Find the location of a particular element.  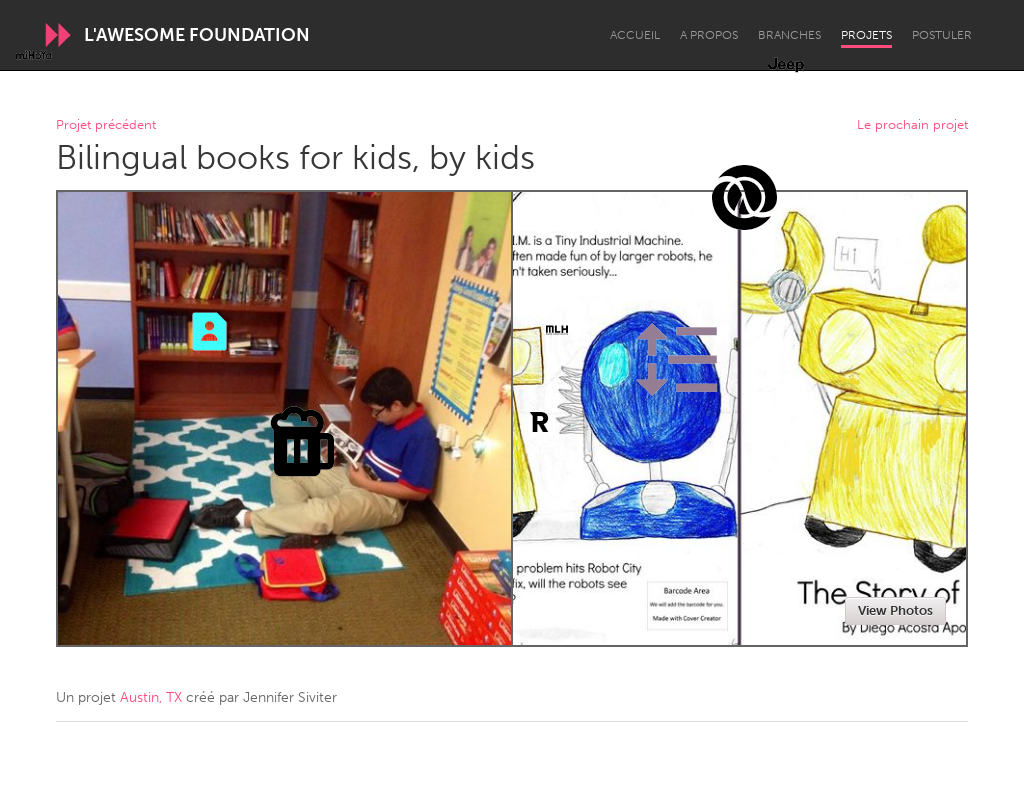

visit the Major League Hacking website is located at coordinates (557, 330).